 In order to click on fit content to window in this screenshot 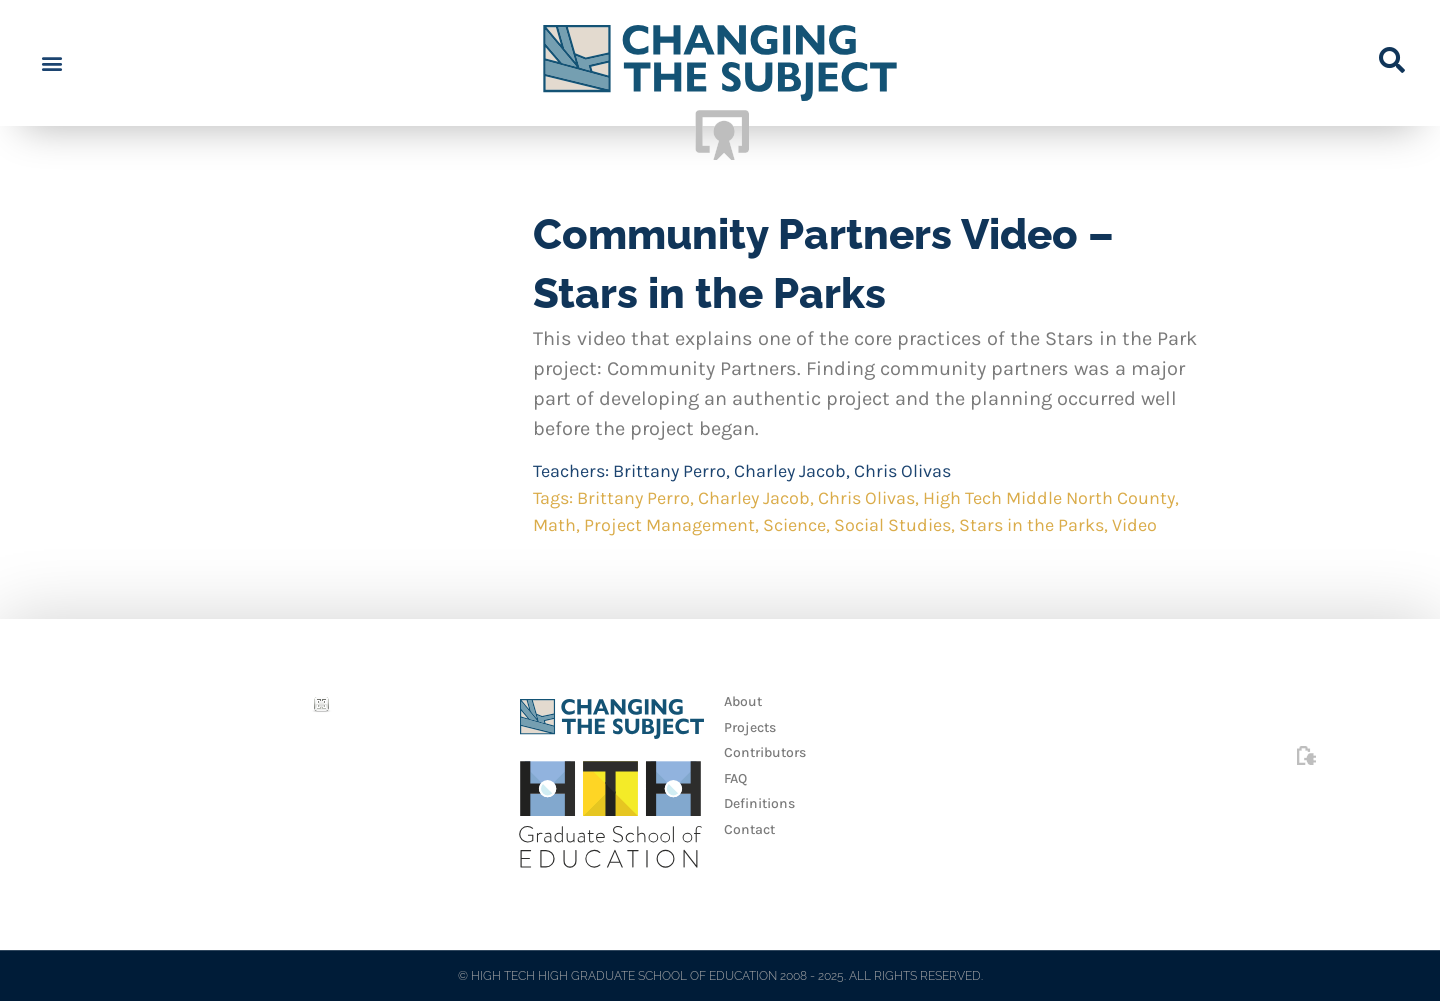, I will do `click(321, 703)`.